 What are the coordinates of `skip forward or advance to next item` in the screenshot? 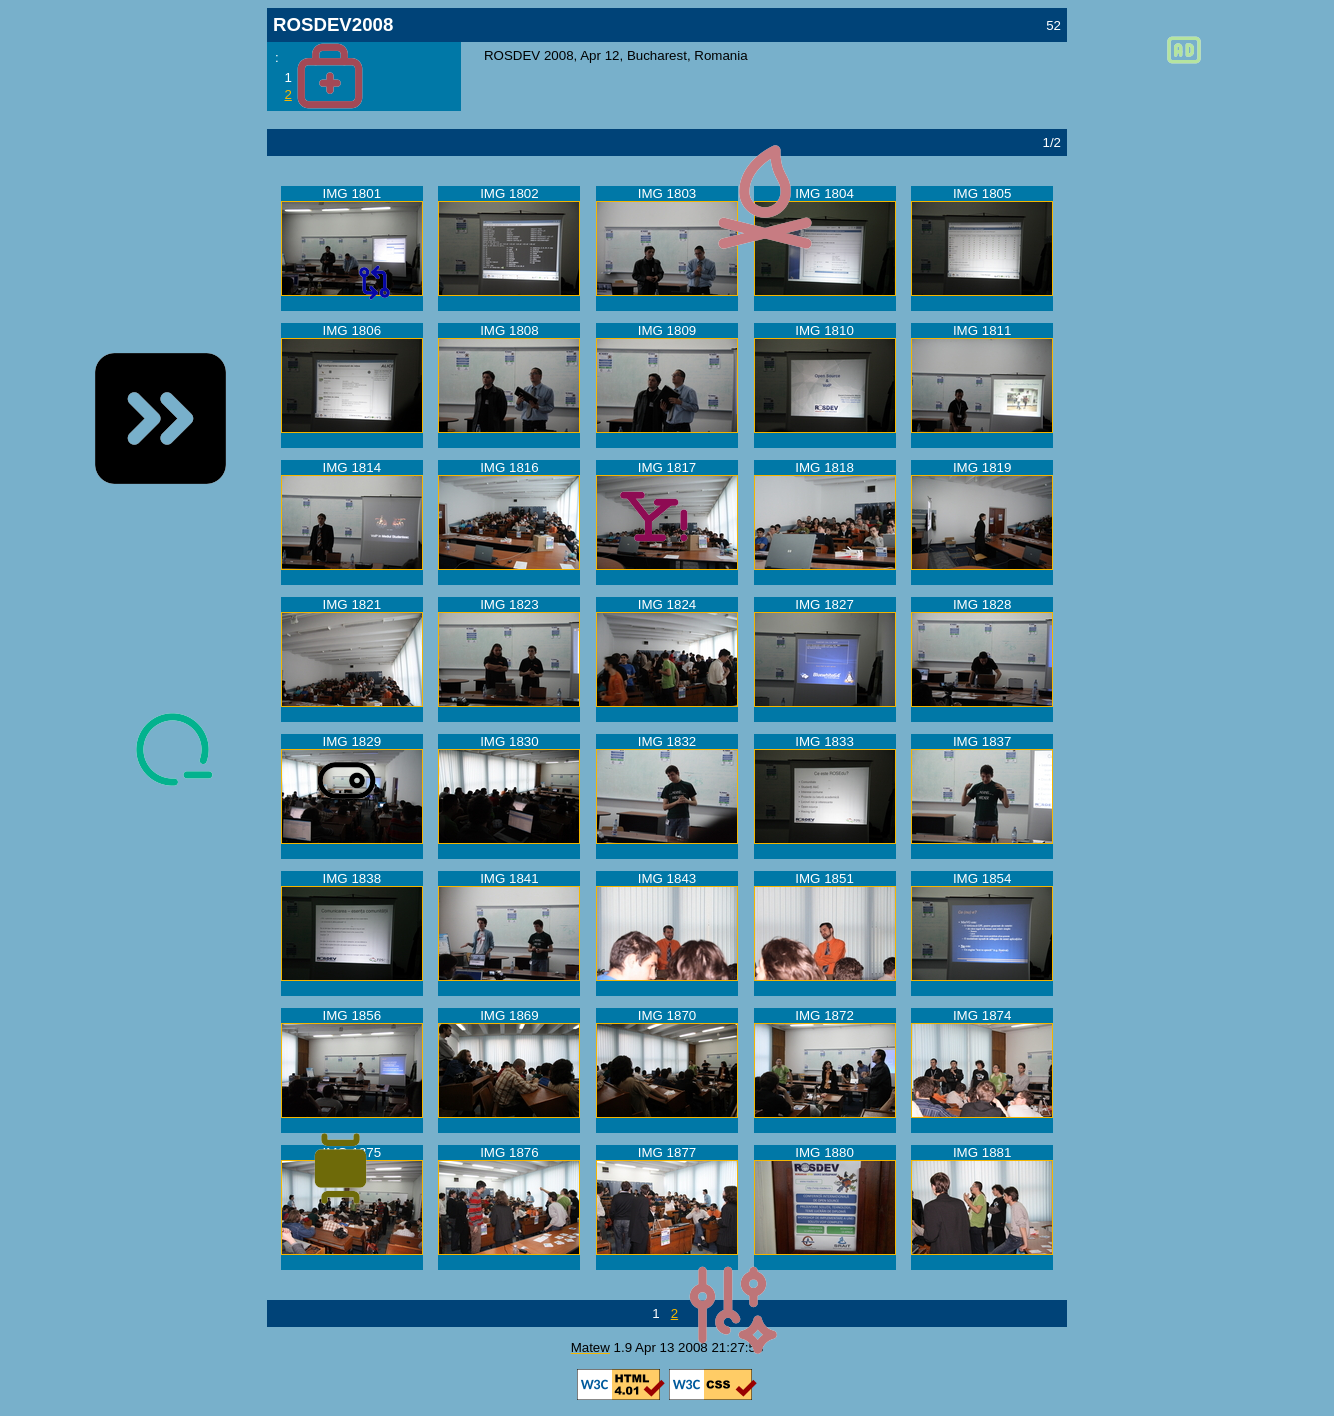 It's located at (160, 418).